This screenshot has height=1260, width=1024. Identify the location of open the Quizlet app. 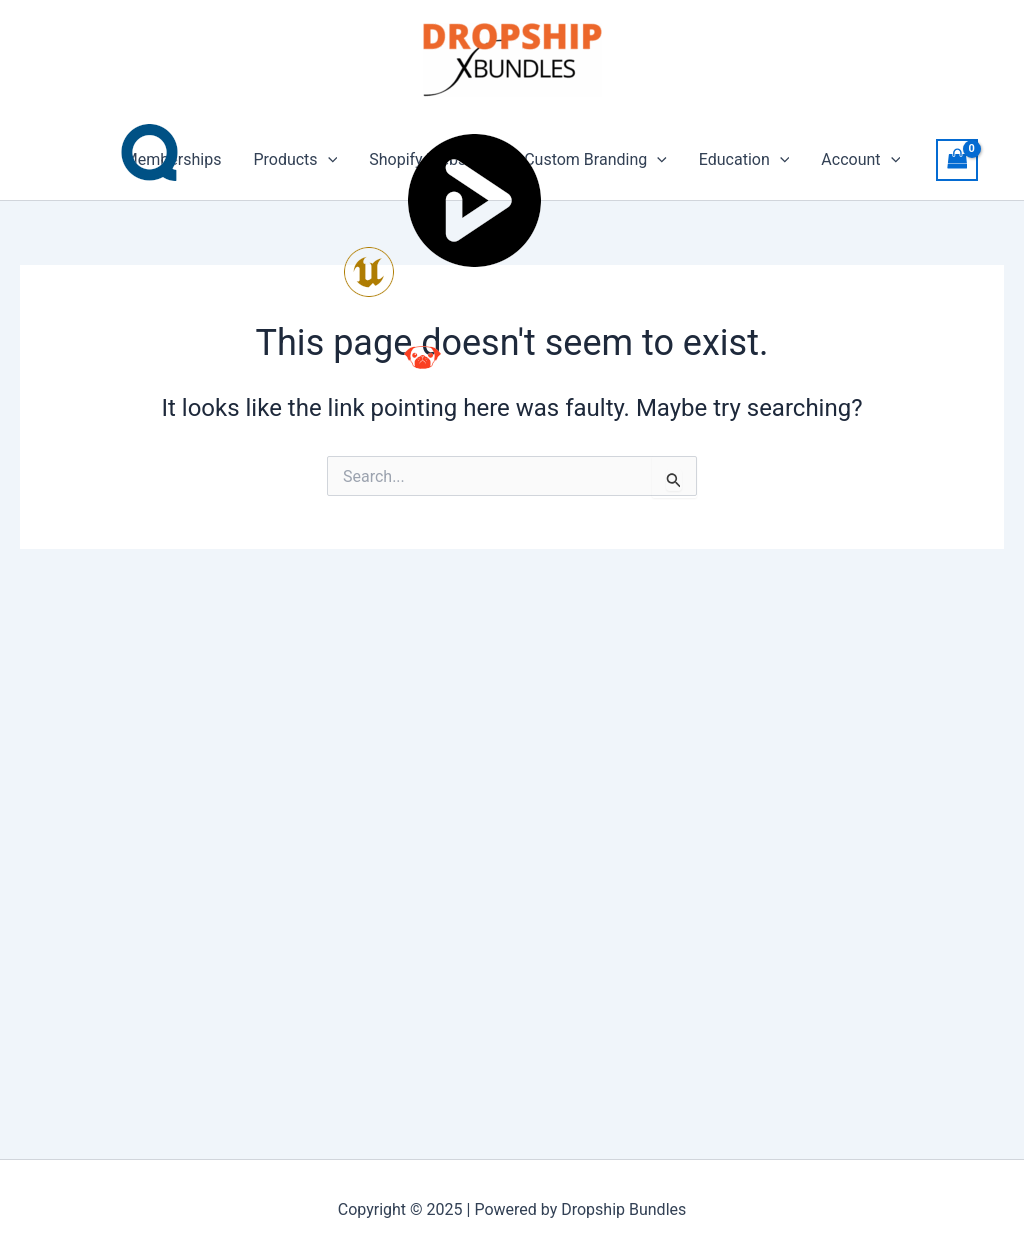
(149, 152).